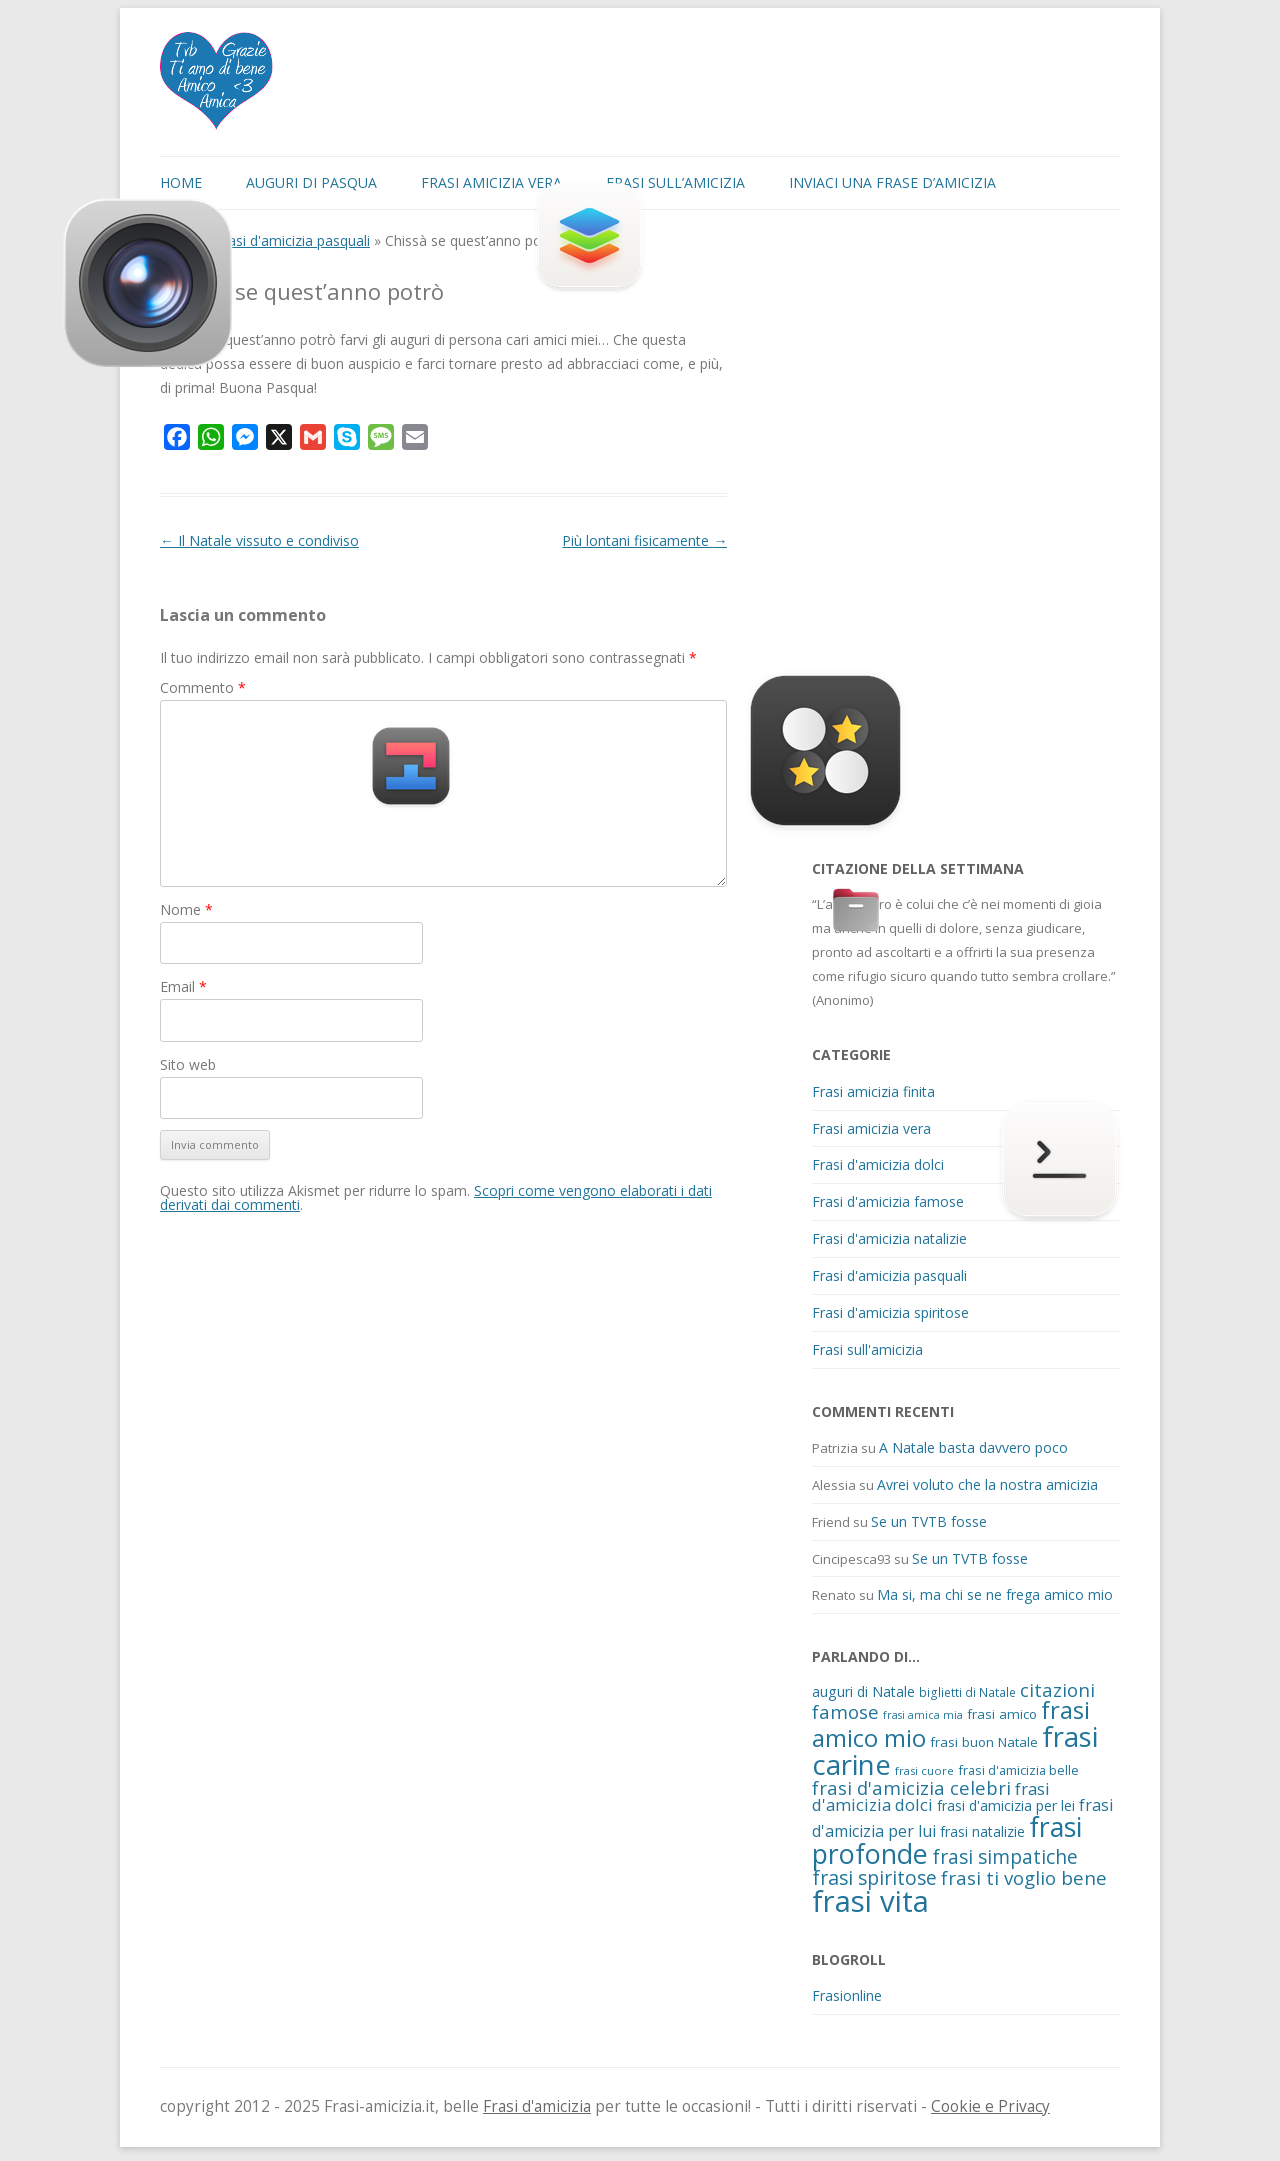 This screenshot has height=2161, width=1280. What do you see at coordinates (856, 910) in the screenshot?
I see `open the file manager application` at bounding box center [856, 910].